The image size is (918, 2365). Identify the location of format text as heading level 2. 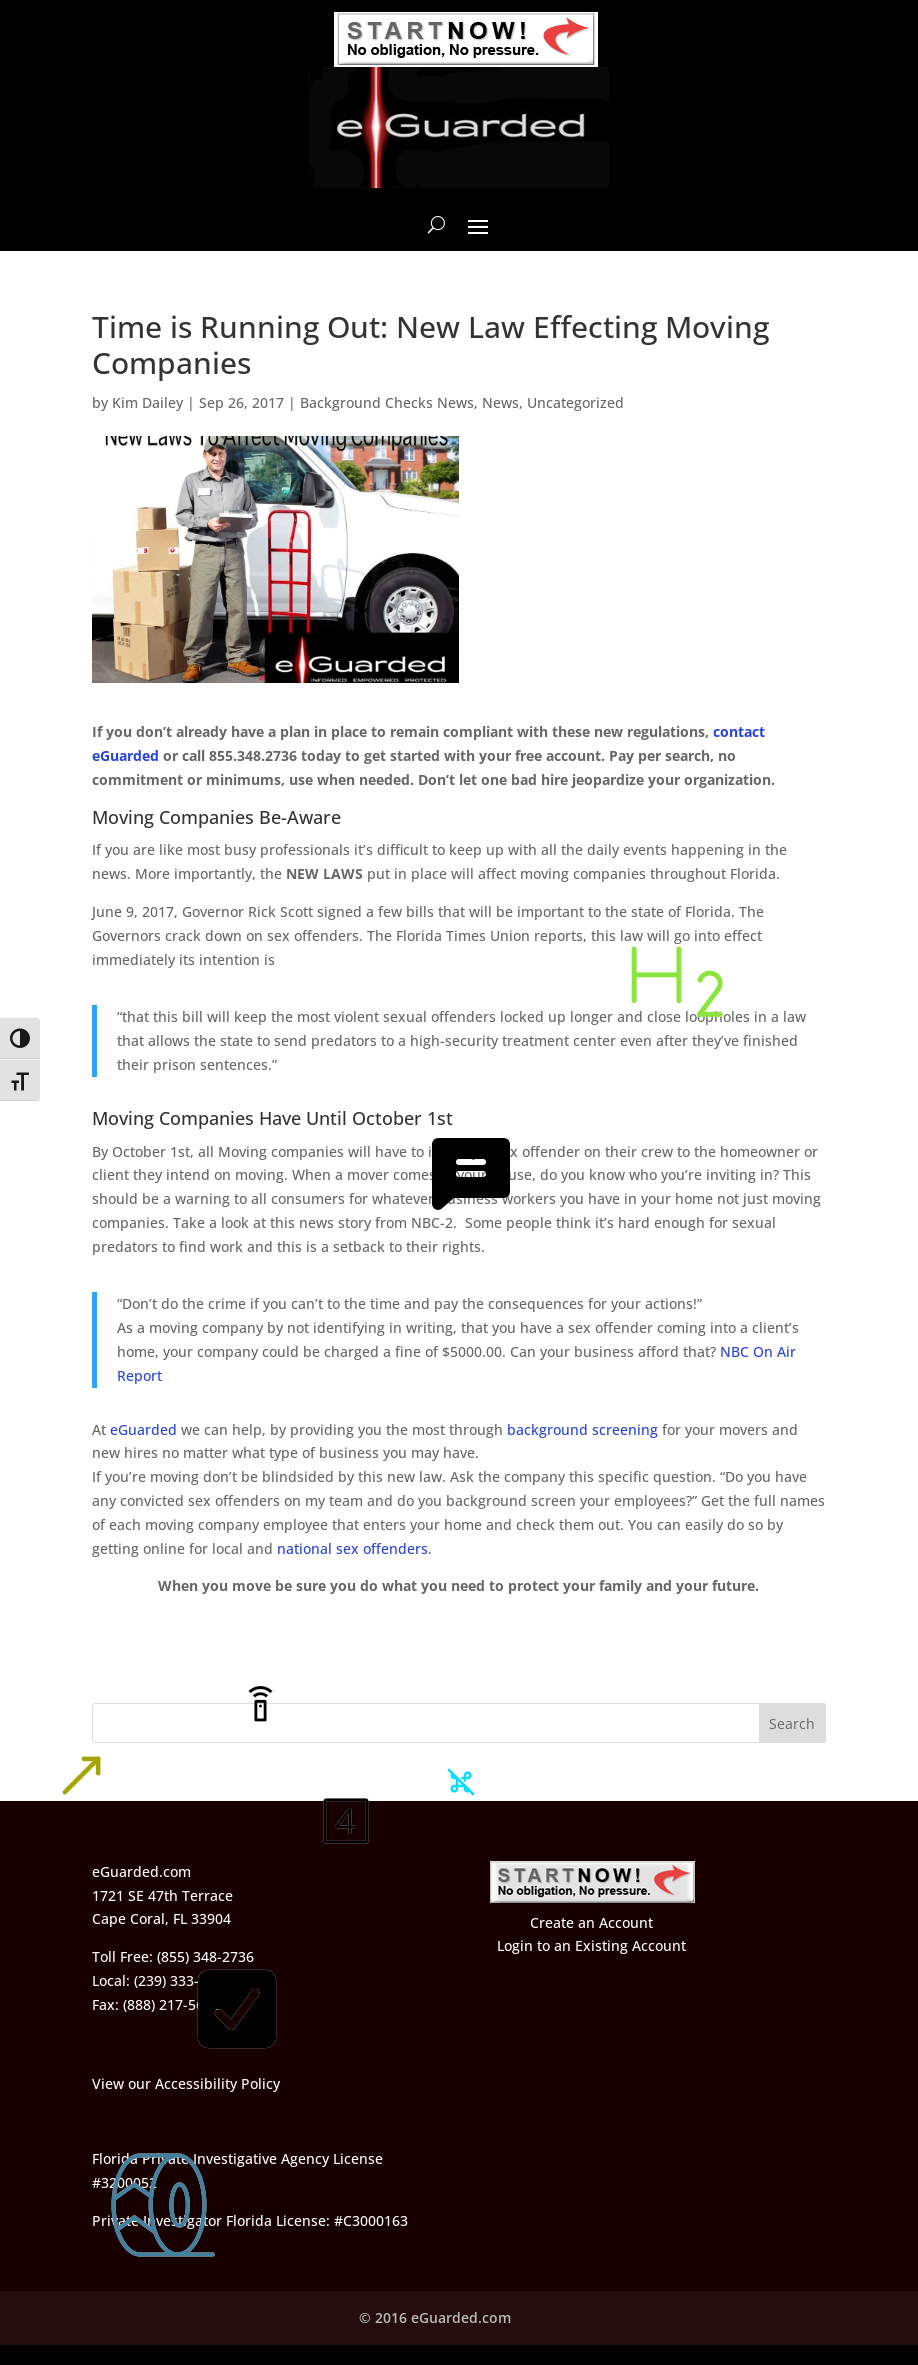
(672, 980).